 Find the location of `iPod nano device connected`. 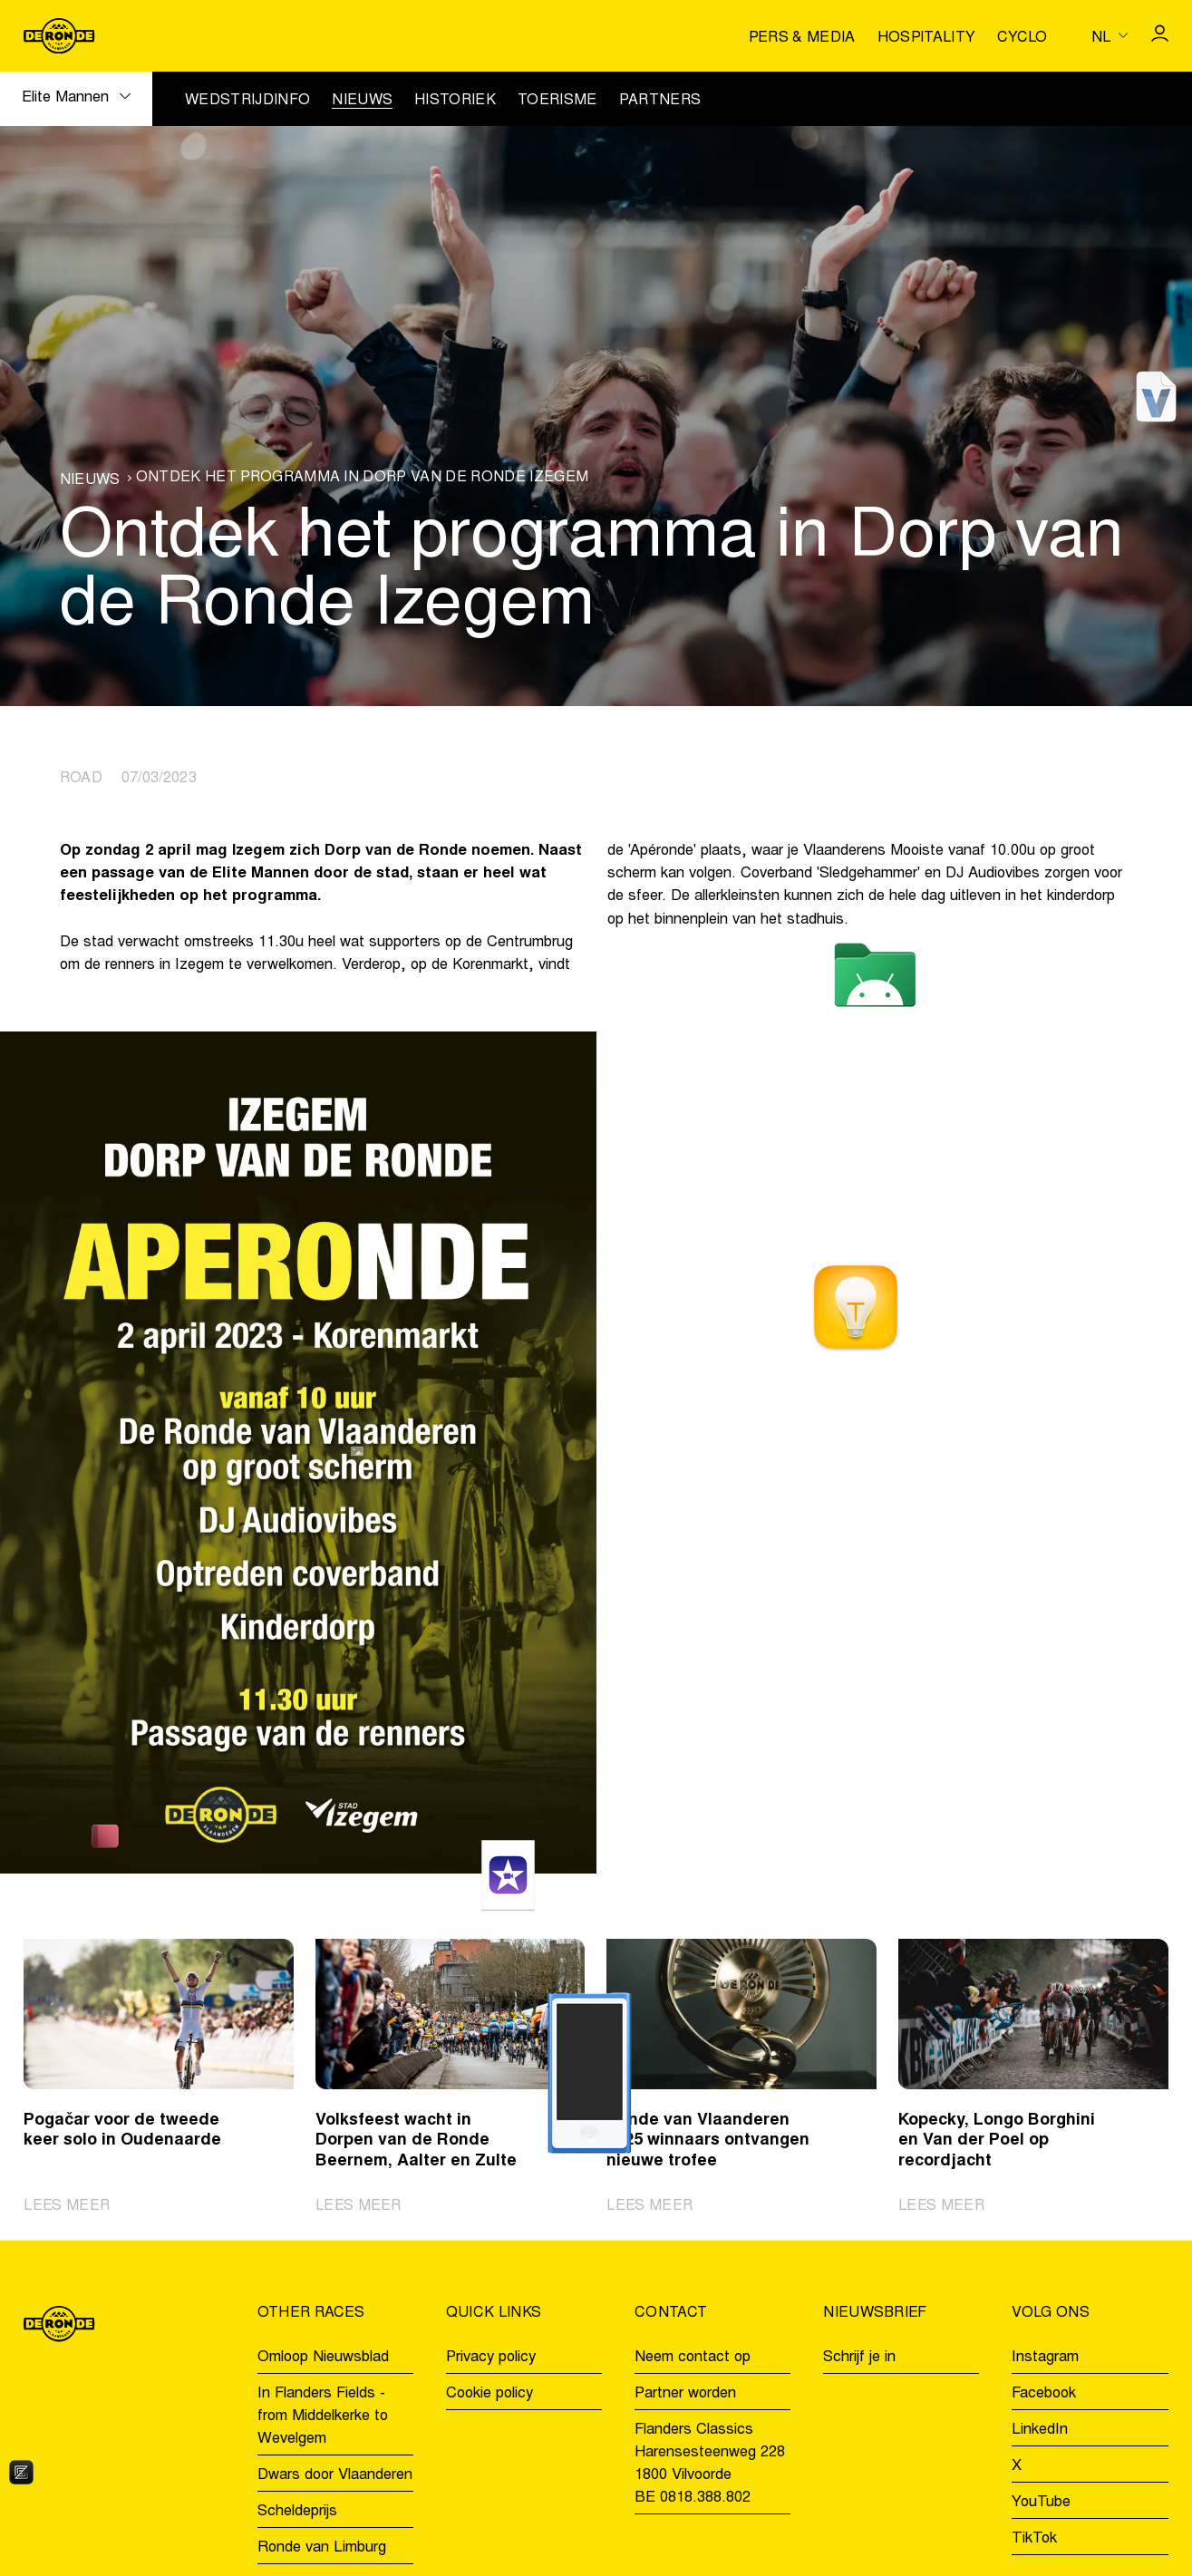

iPod nano device connected is located at coordinates (589, 2073).